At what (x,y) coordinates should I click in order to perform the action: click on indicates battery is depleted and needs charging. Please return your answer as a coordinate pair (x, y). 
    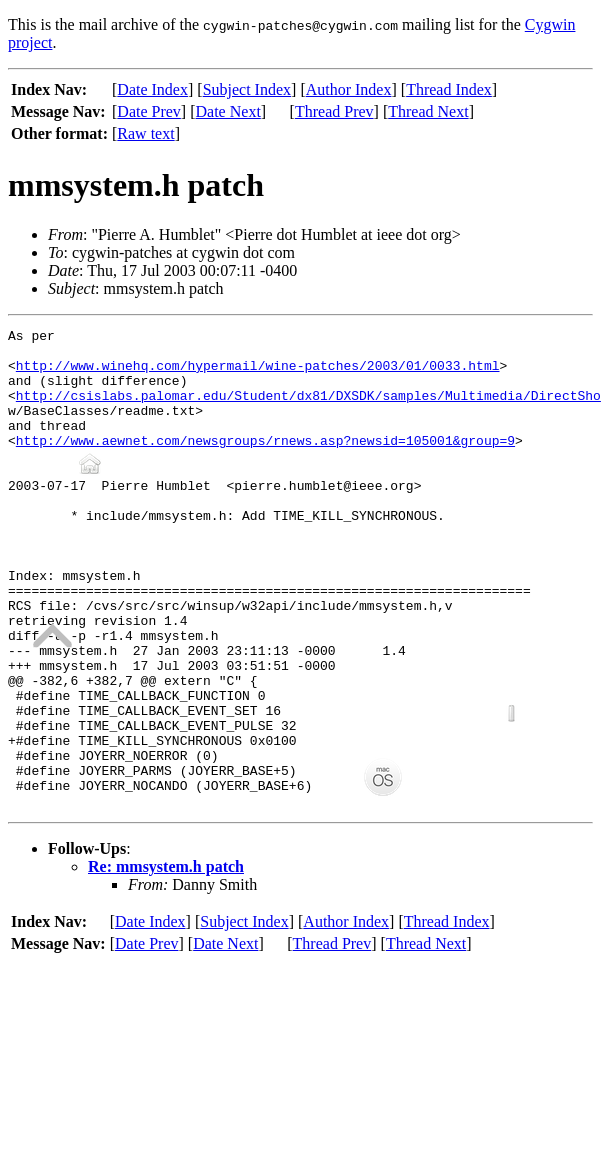
    Looking at the image, I should click on (511, 713).